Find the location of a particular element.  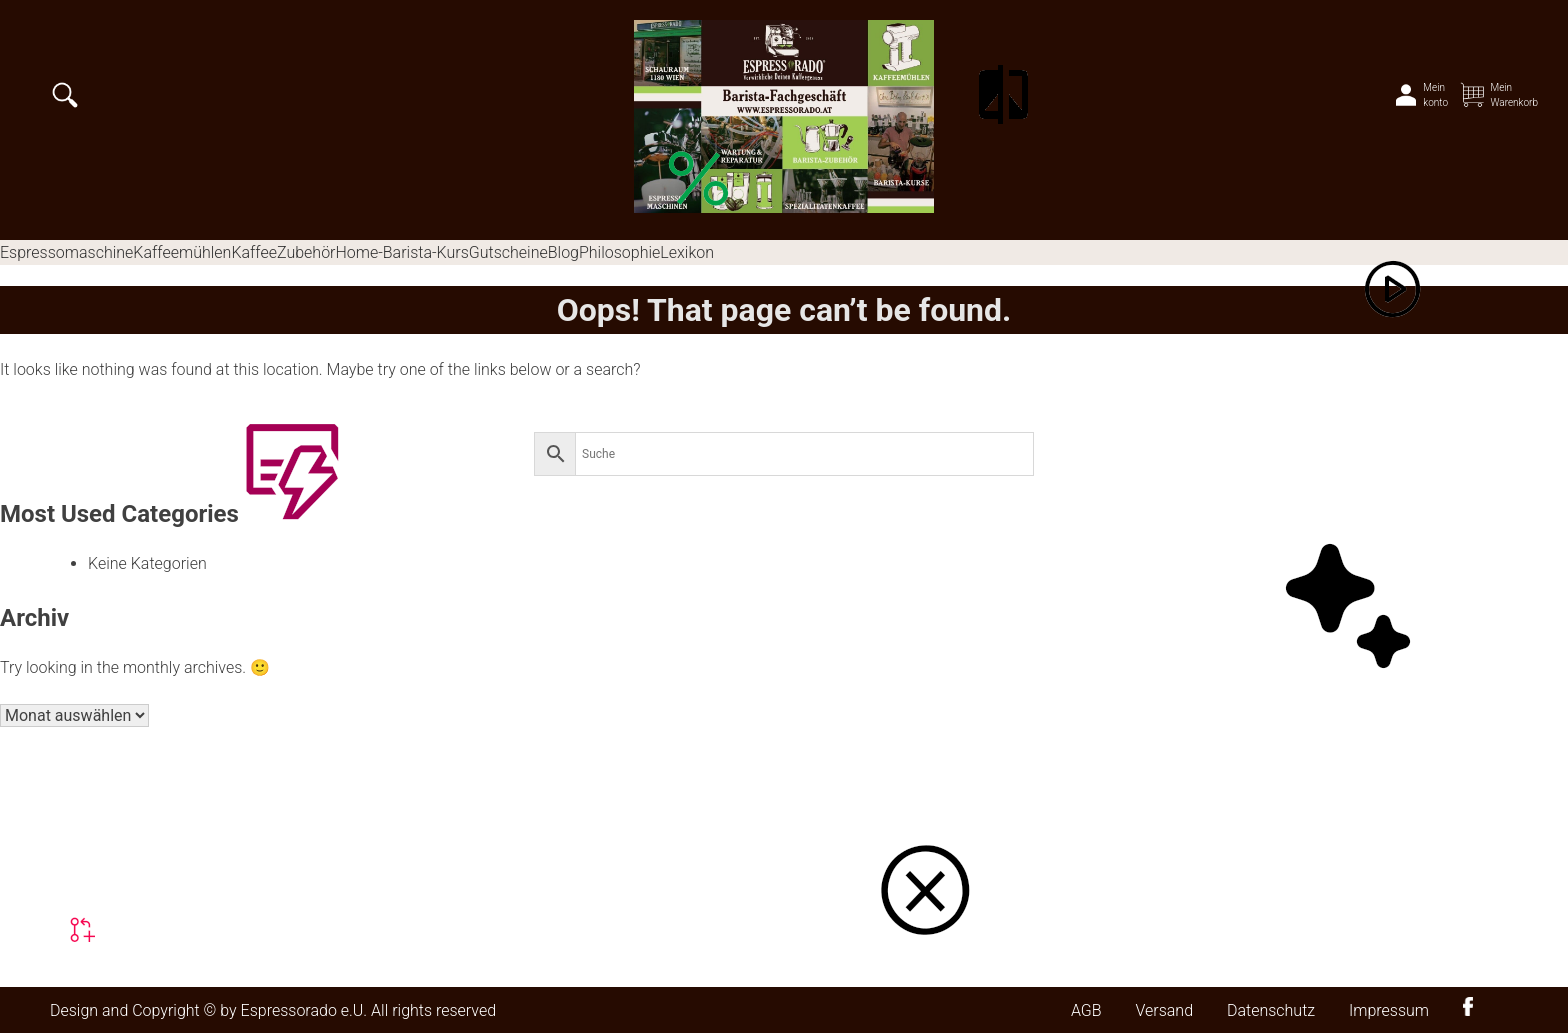

configure github actions workflow is located at coordinates (288, 473).